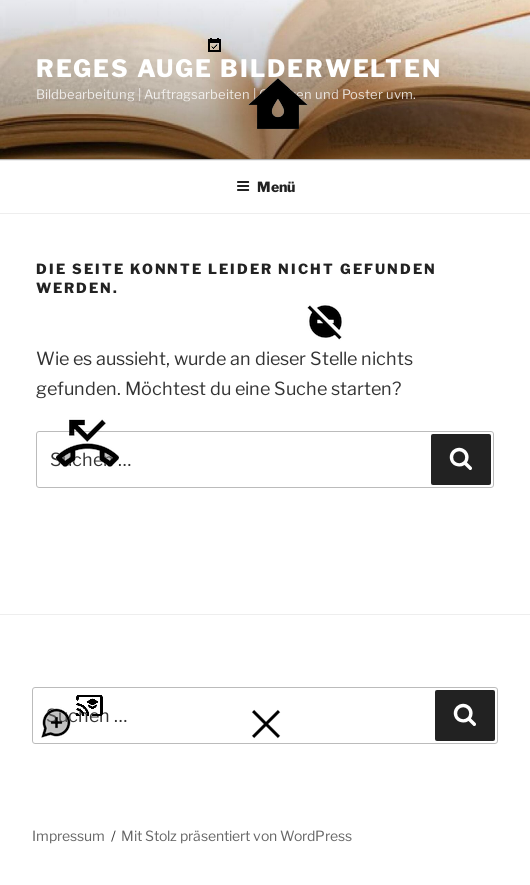  What do you see at coordinates (87, 443) in the screenshot?
I see `indicates a missed phone call` at bounding box center [87, 443].